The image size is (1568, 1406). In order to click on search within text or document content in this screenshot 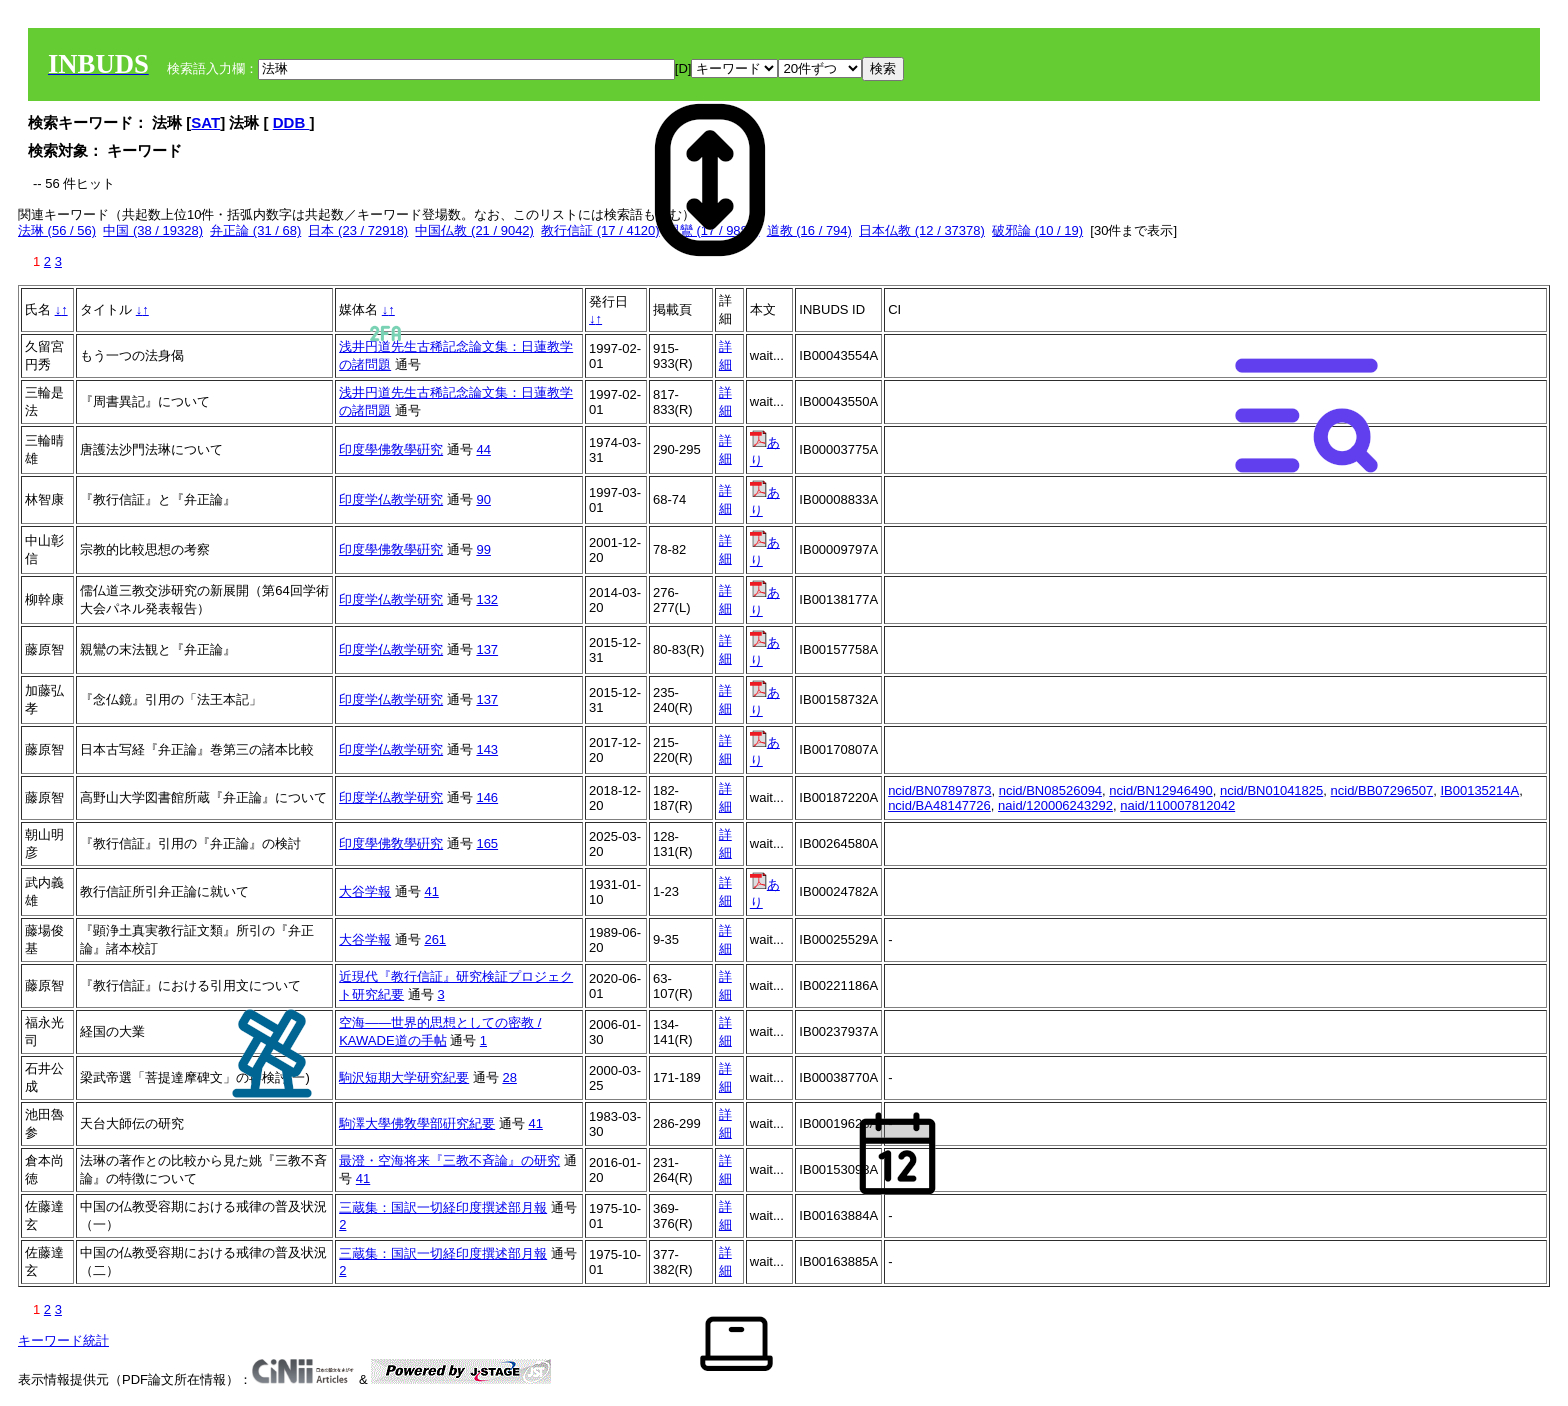, I will do `click(1306, 415)`.